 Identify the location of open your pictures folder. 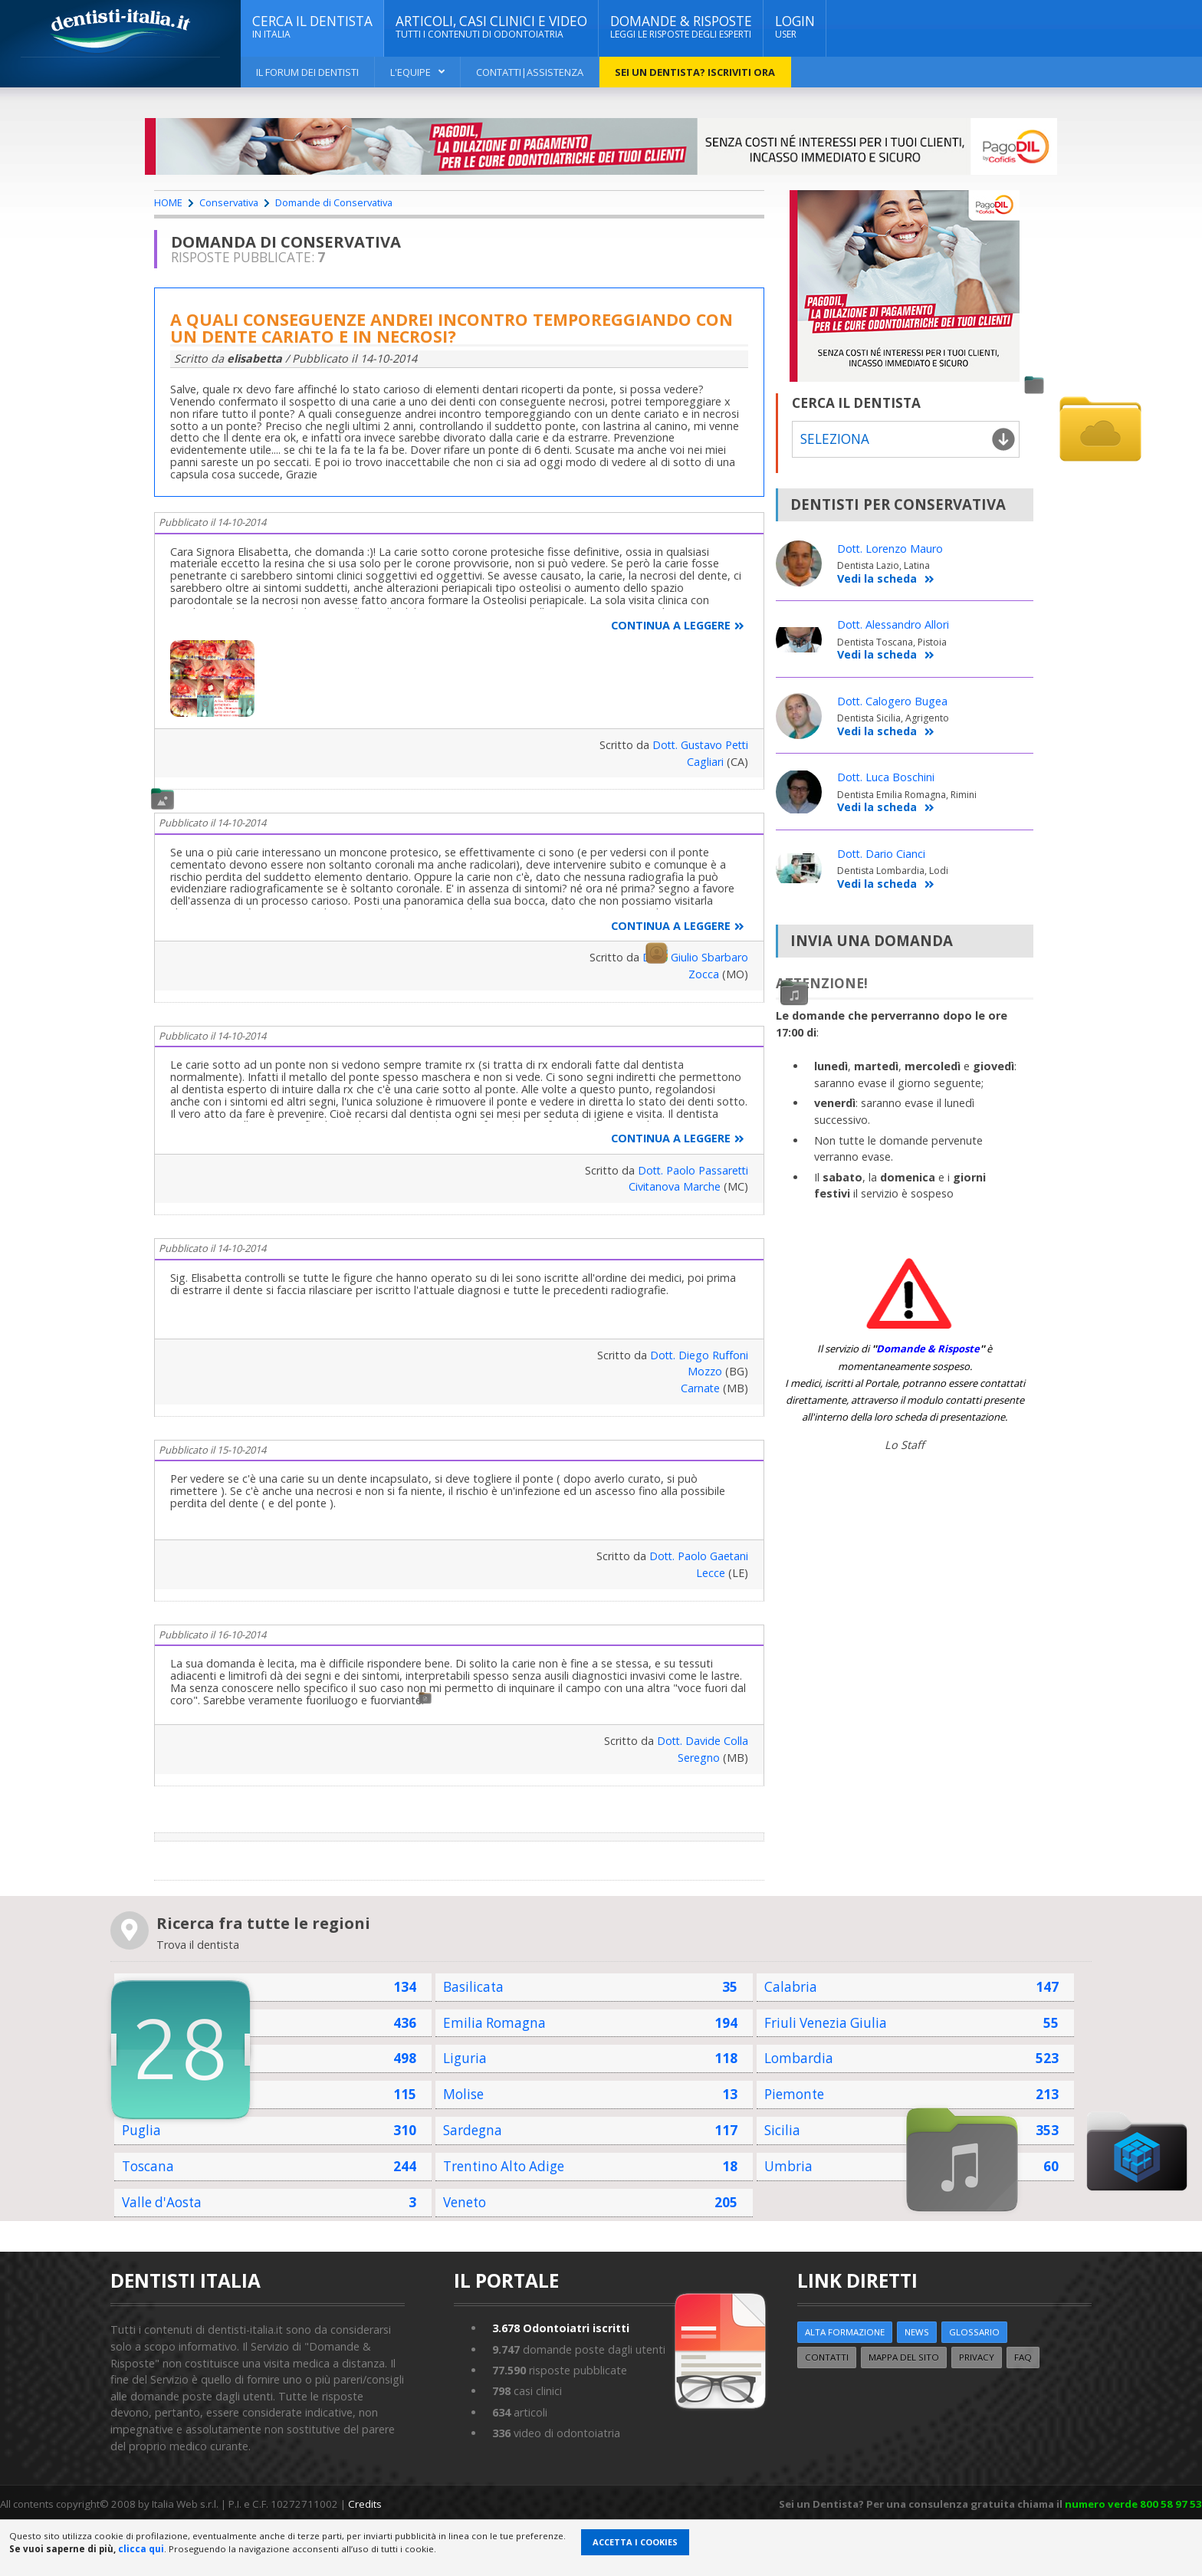
(163, 799).